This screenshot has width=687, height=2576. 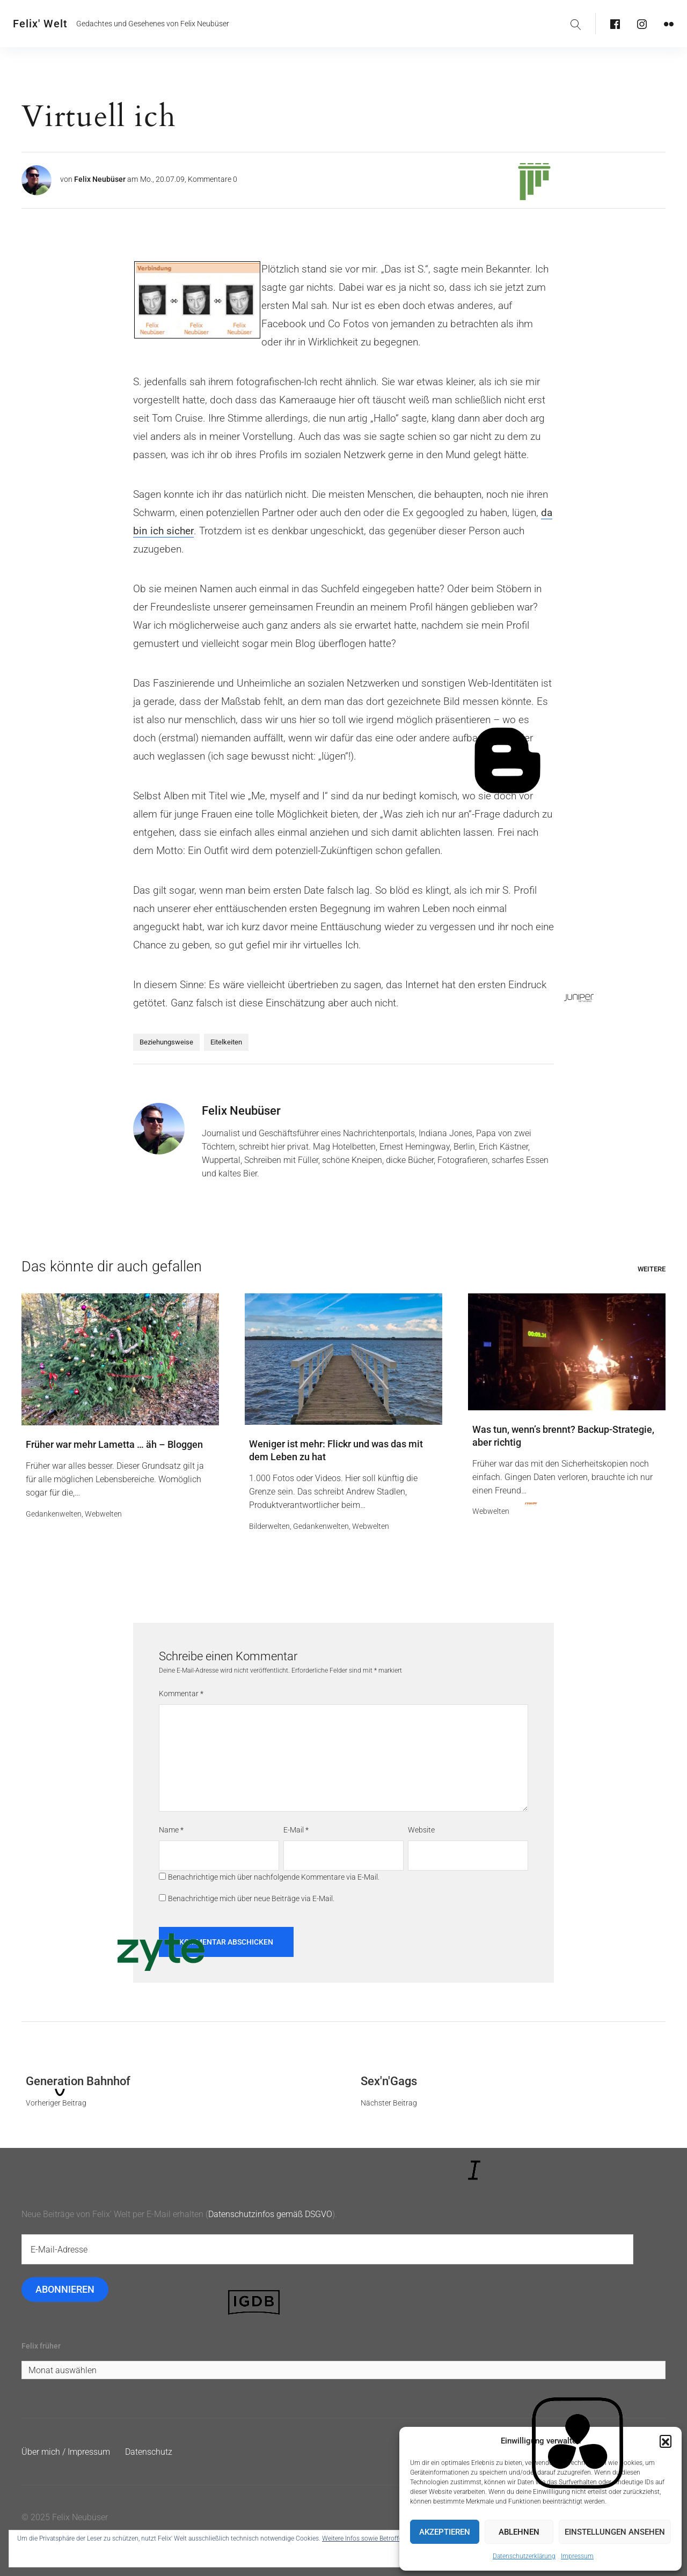 I want to click on link to L'Équipe sports news website, so click(x=531, y=1503).